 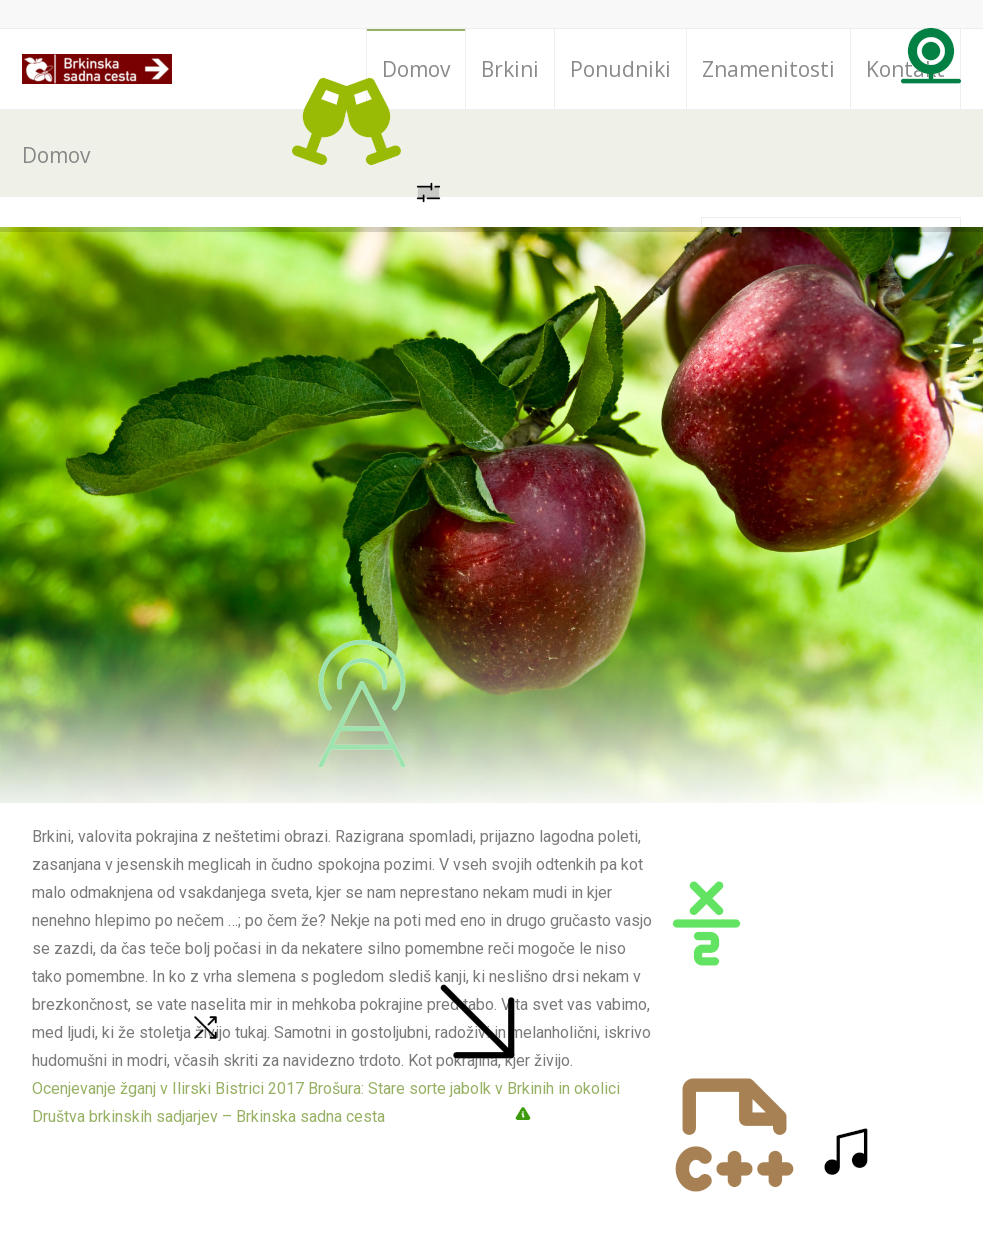 What do you see at coordinates (428, 192) in the screenshot?
I see `adjust settings or preferences` at bounding box center [428, 192].